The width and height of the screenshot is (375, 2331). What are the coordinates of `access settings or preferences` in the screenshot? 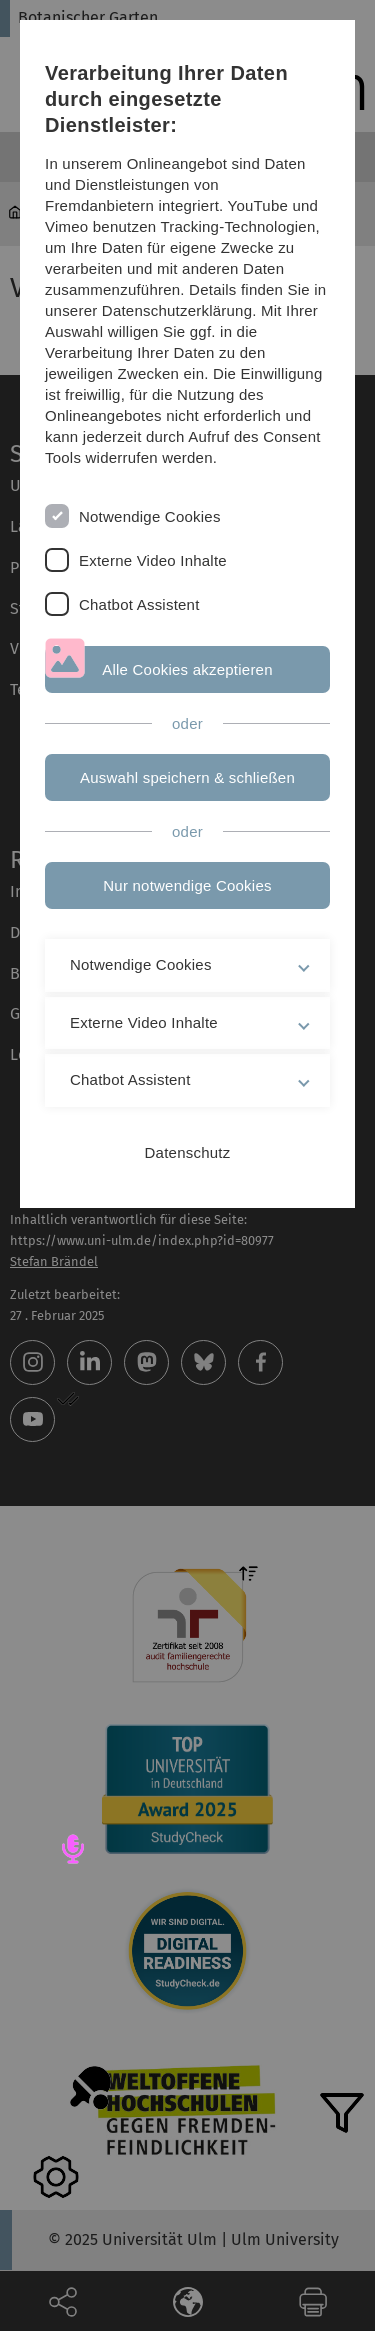 It's located at (56, 2177).